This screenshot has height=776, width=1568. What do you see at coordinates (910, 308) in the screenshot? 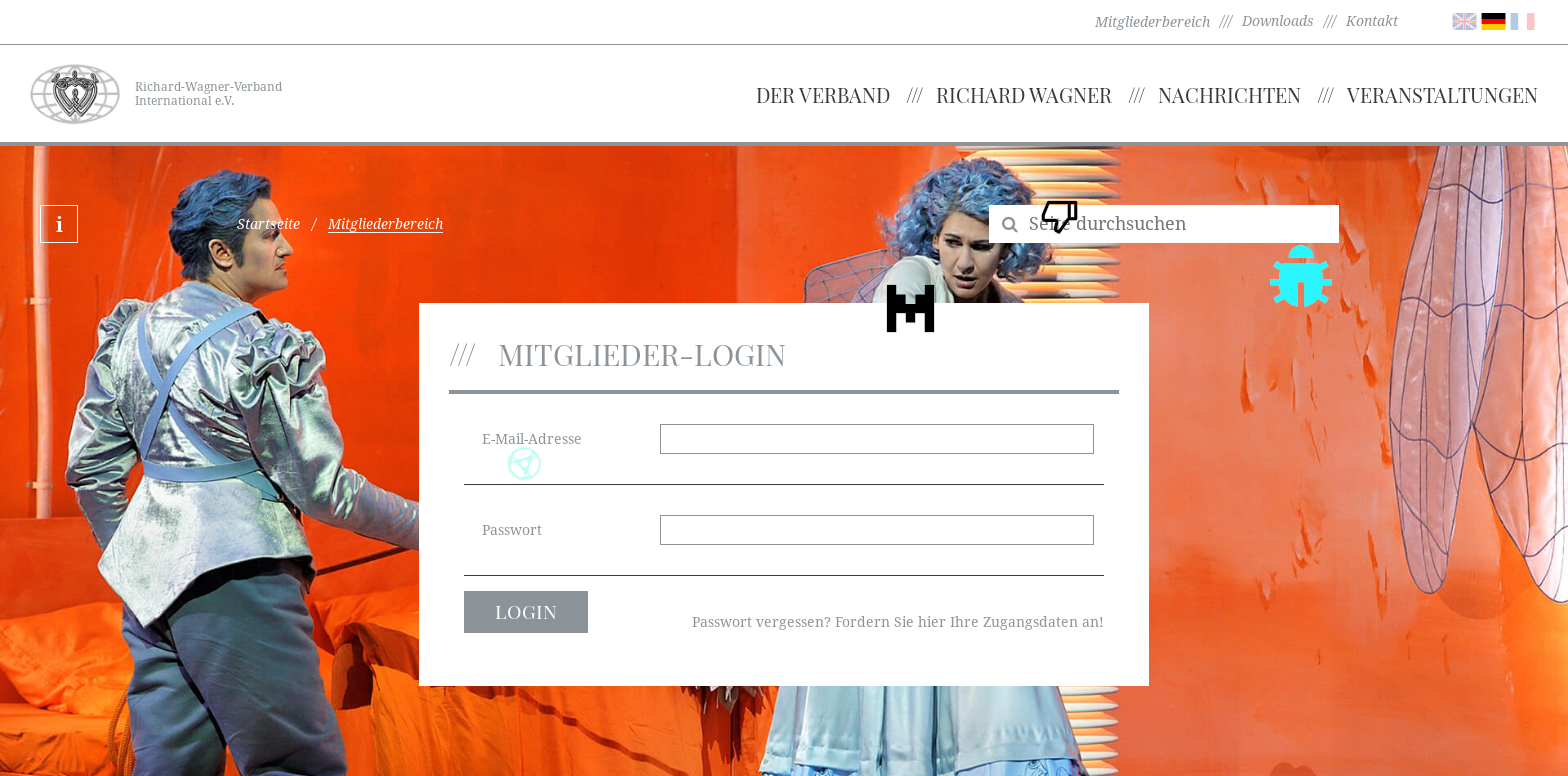
I see `open mixtral AI model settings` at bounding box center [910, 308].